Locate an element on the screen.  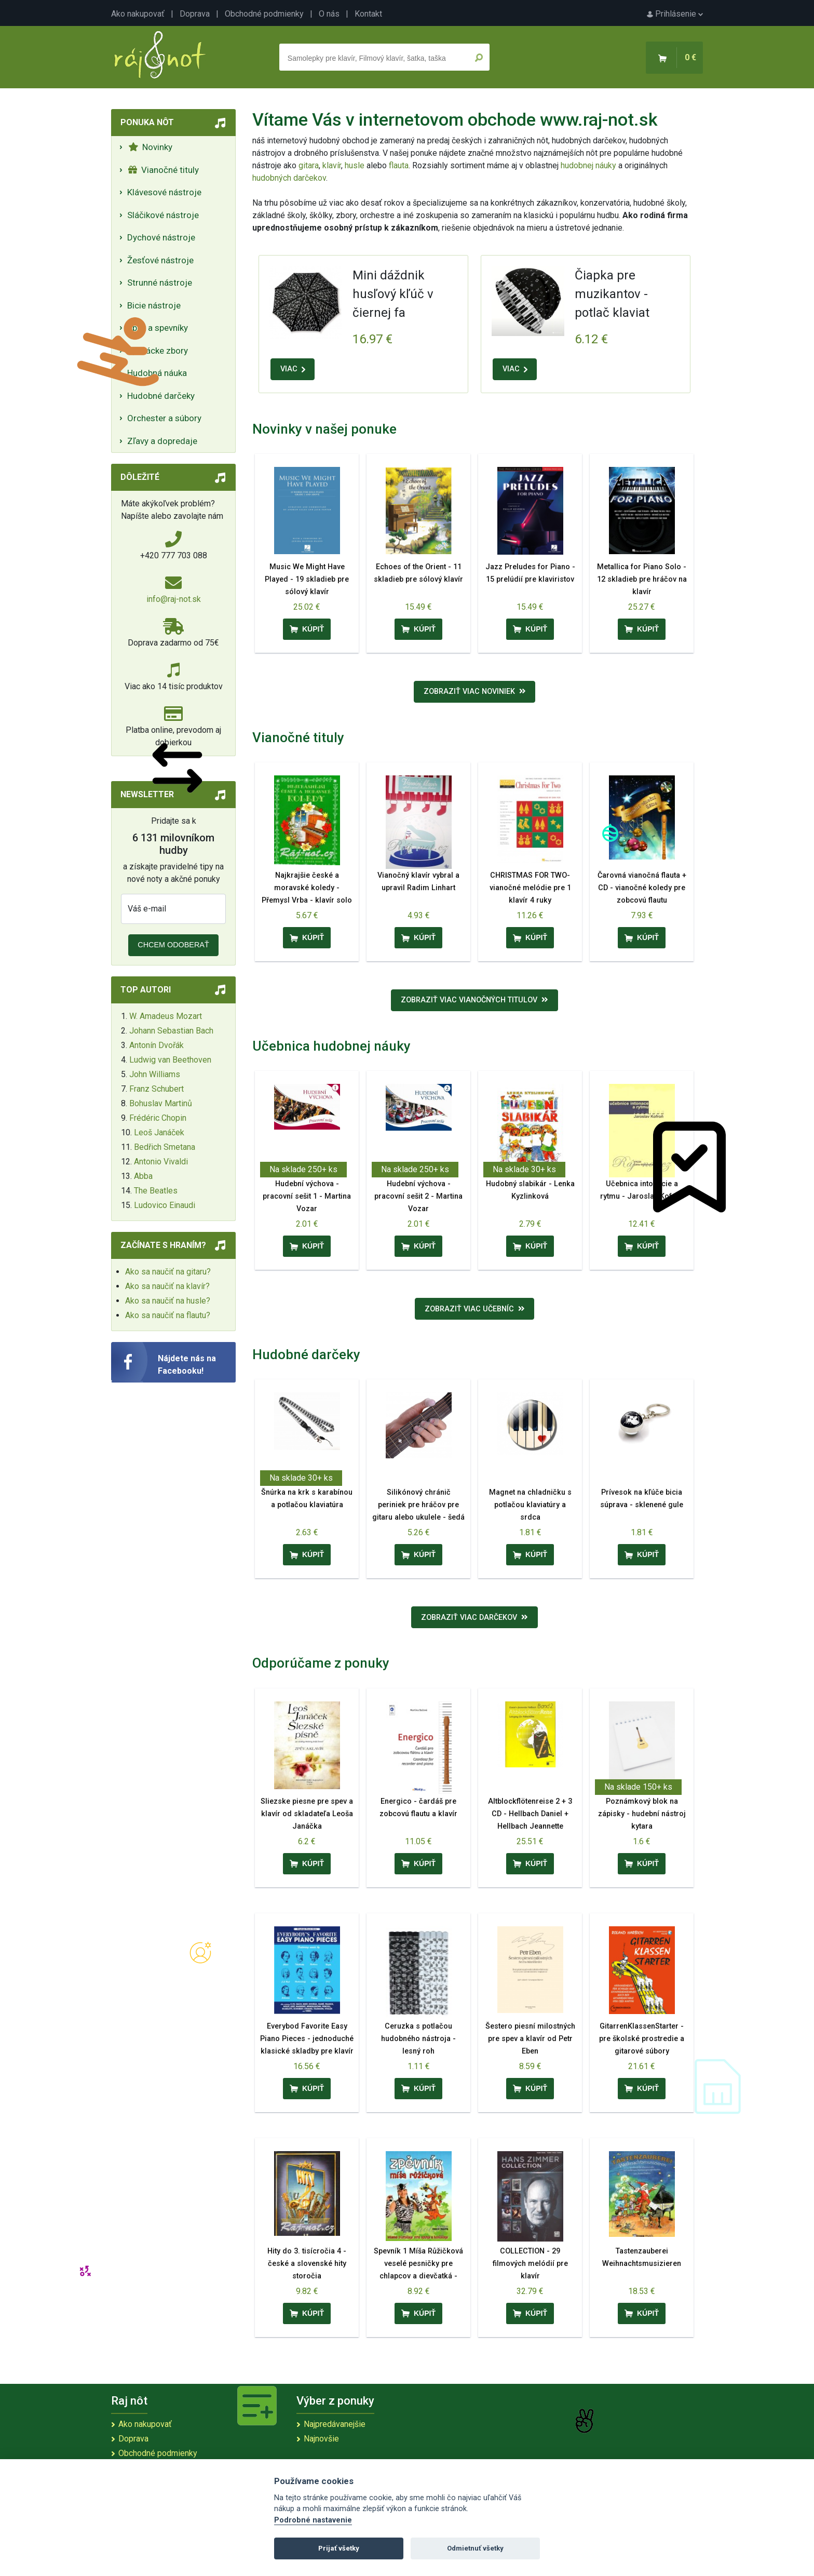
manage sim card settings is located at coordinates (717, 2086).